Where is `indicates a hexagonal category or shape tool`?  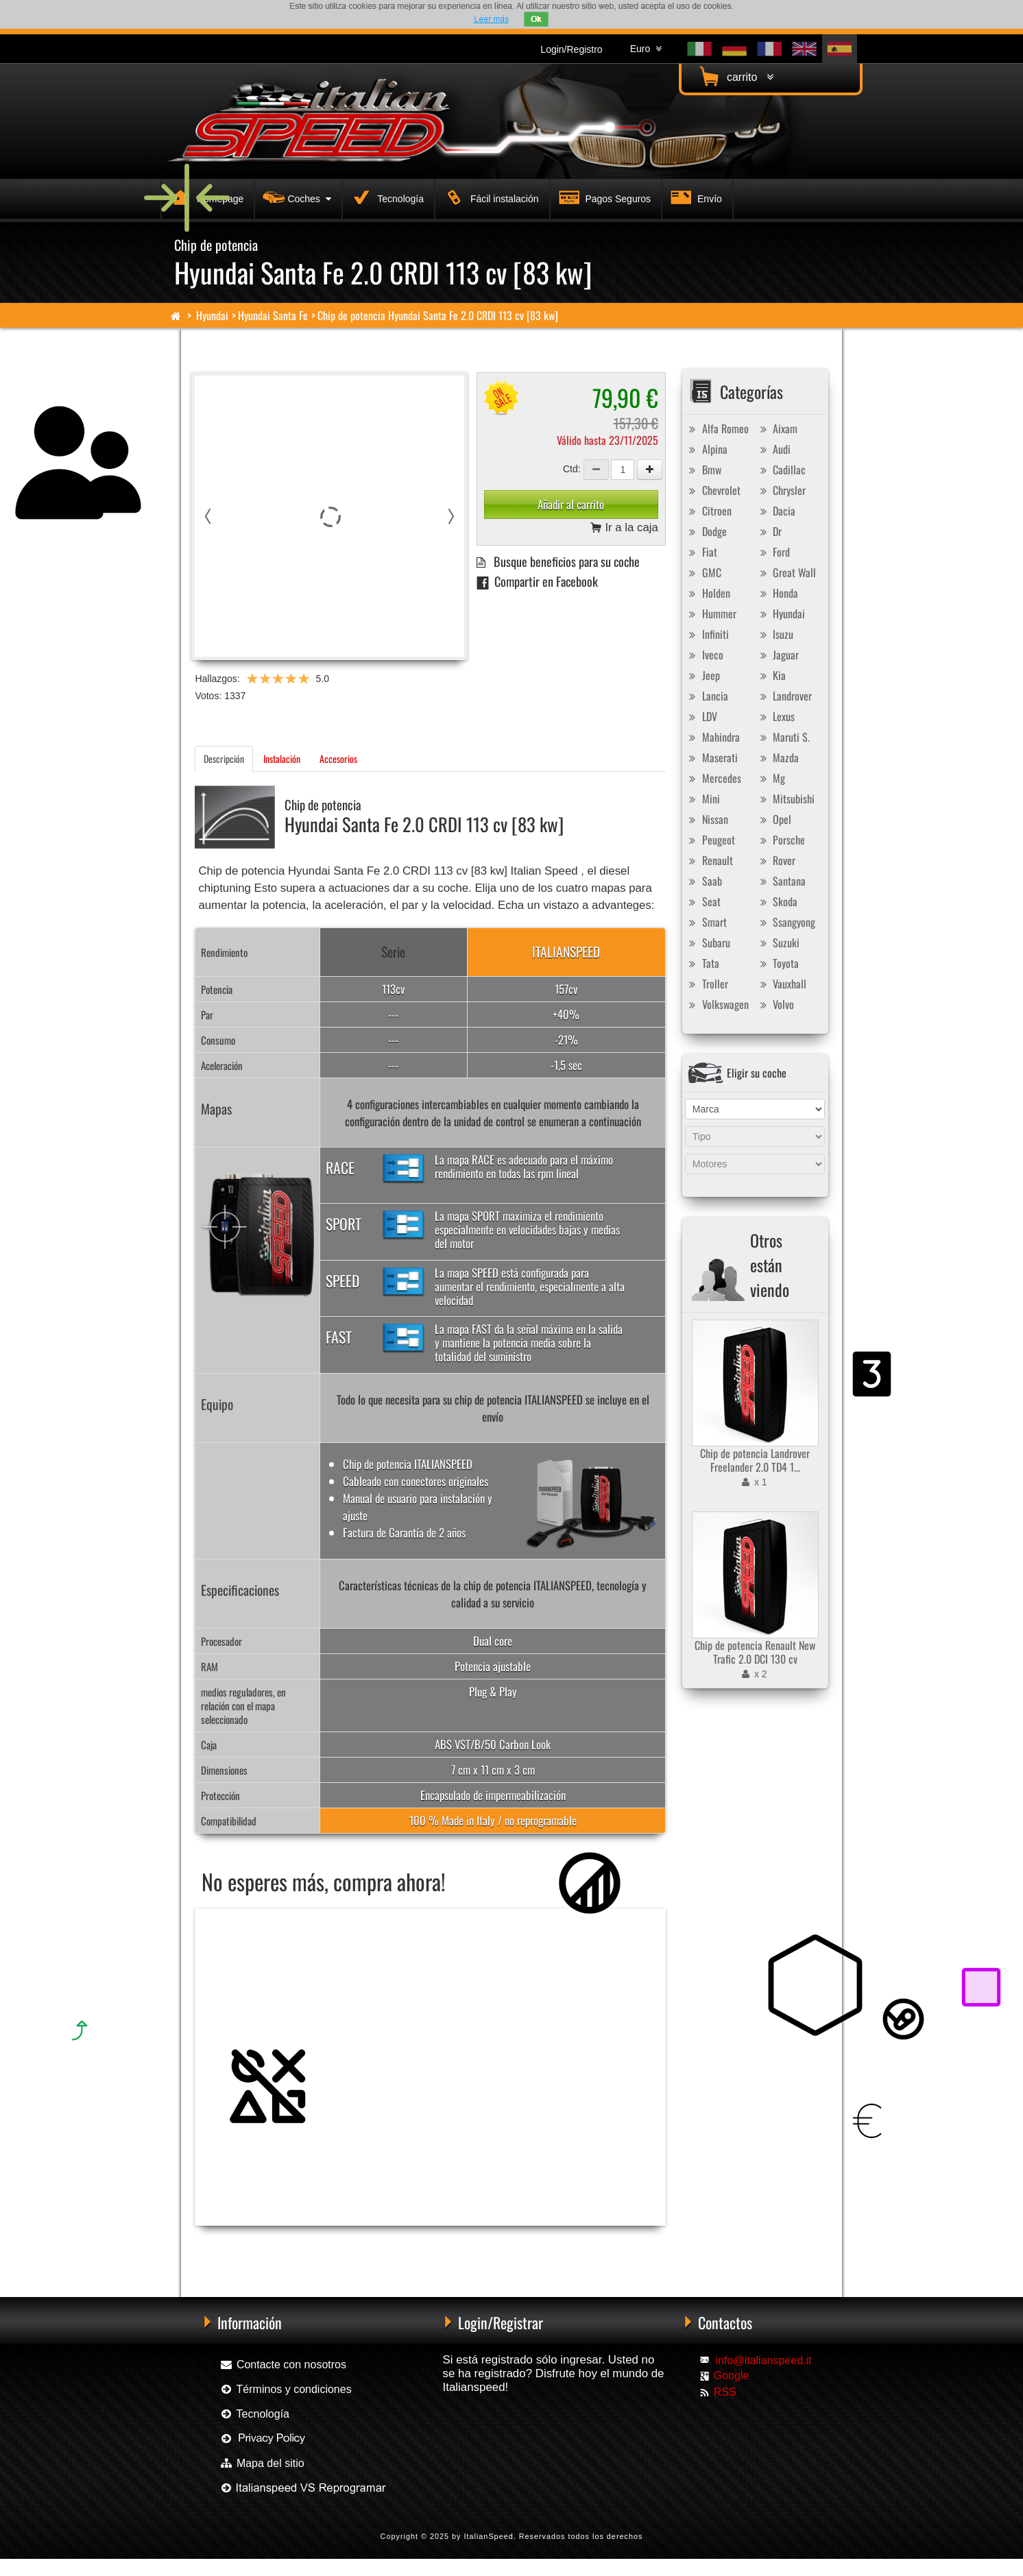
indicates a hexagonal category or shape tool is located at coordinates (815, 1985).